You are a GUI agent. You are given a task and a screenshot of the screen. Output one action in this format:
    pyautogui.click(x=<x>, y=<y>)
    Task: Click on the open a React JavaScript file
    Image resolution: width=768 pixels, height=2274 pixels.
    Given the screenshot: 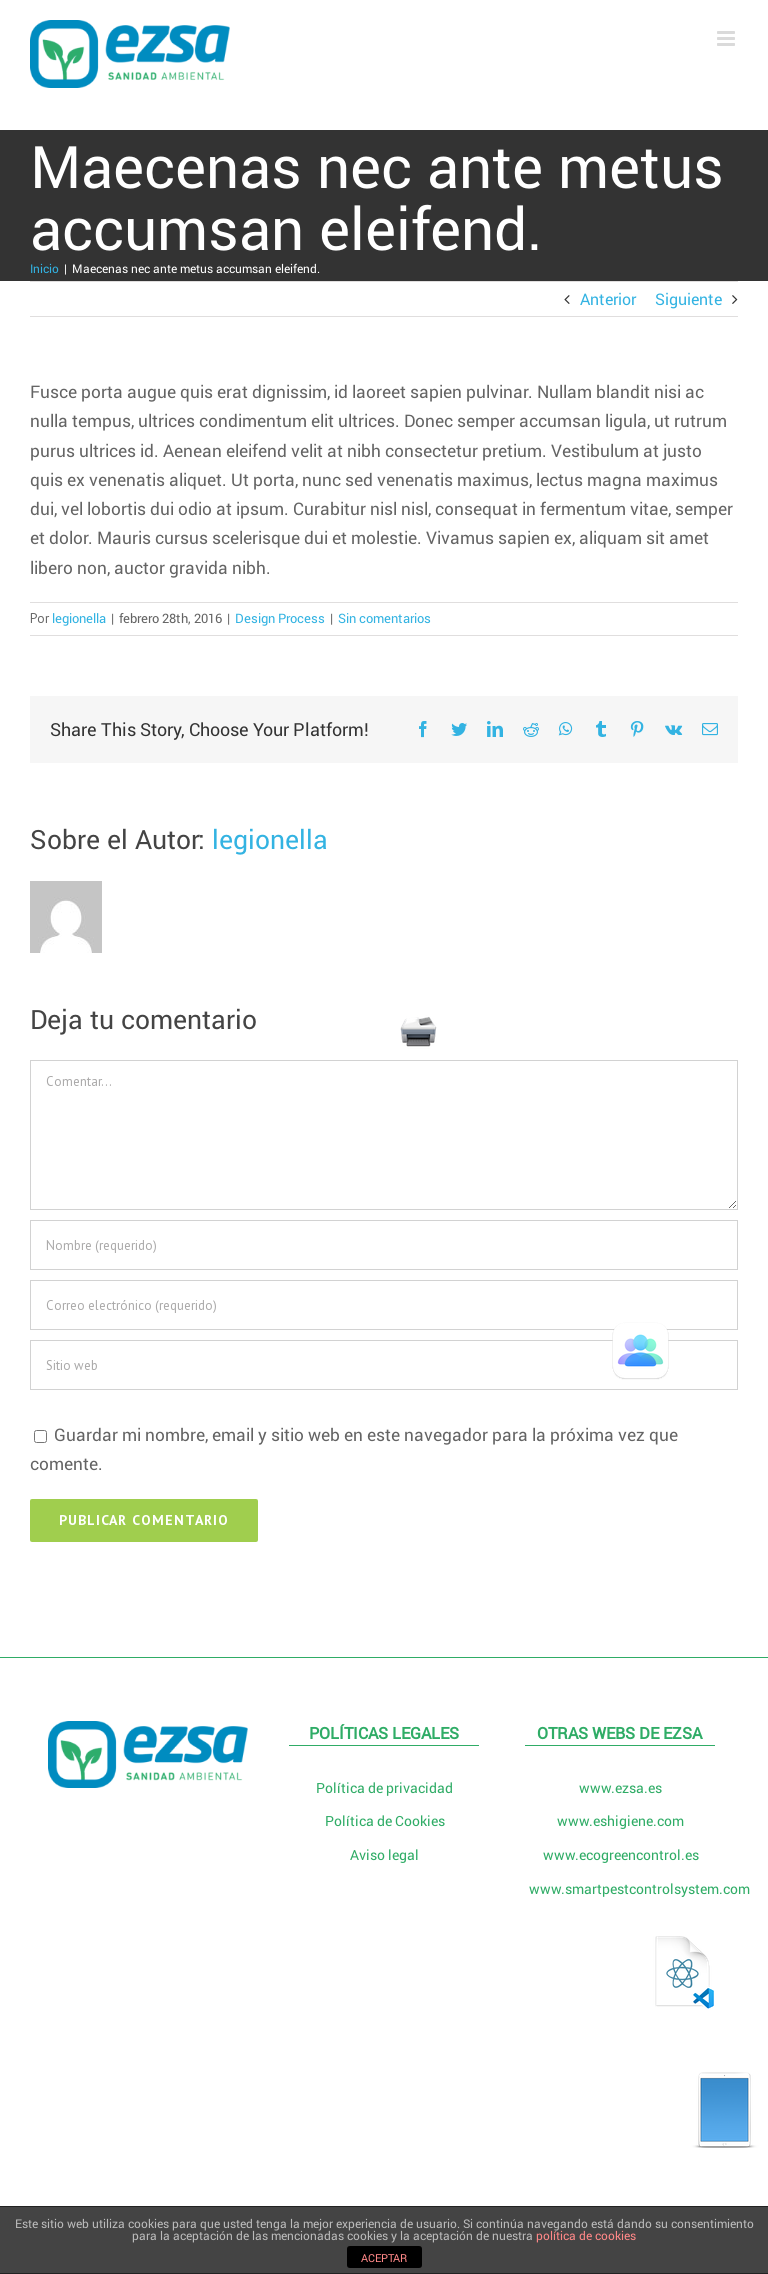 What is the action you would take?
    pyautogui.click(x=682, y=1972)
    